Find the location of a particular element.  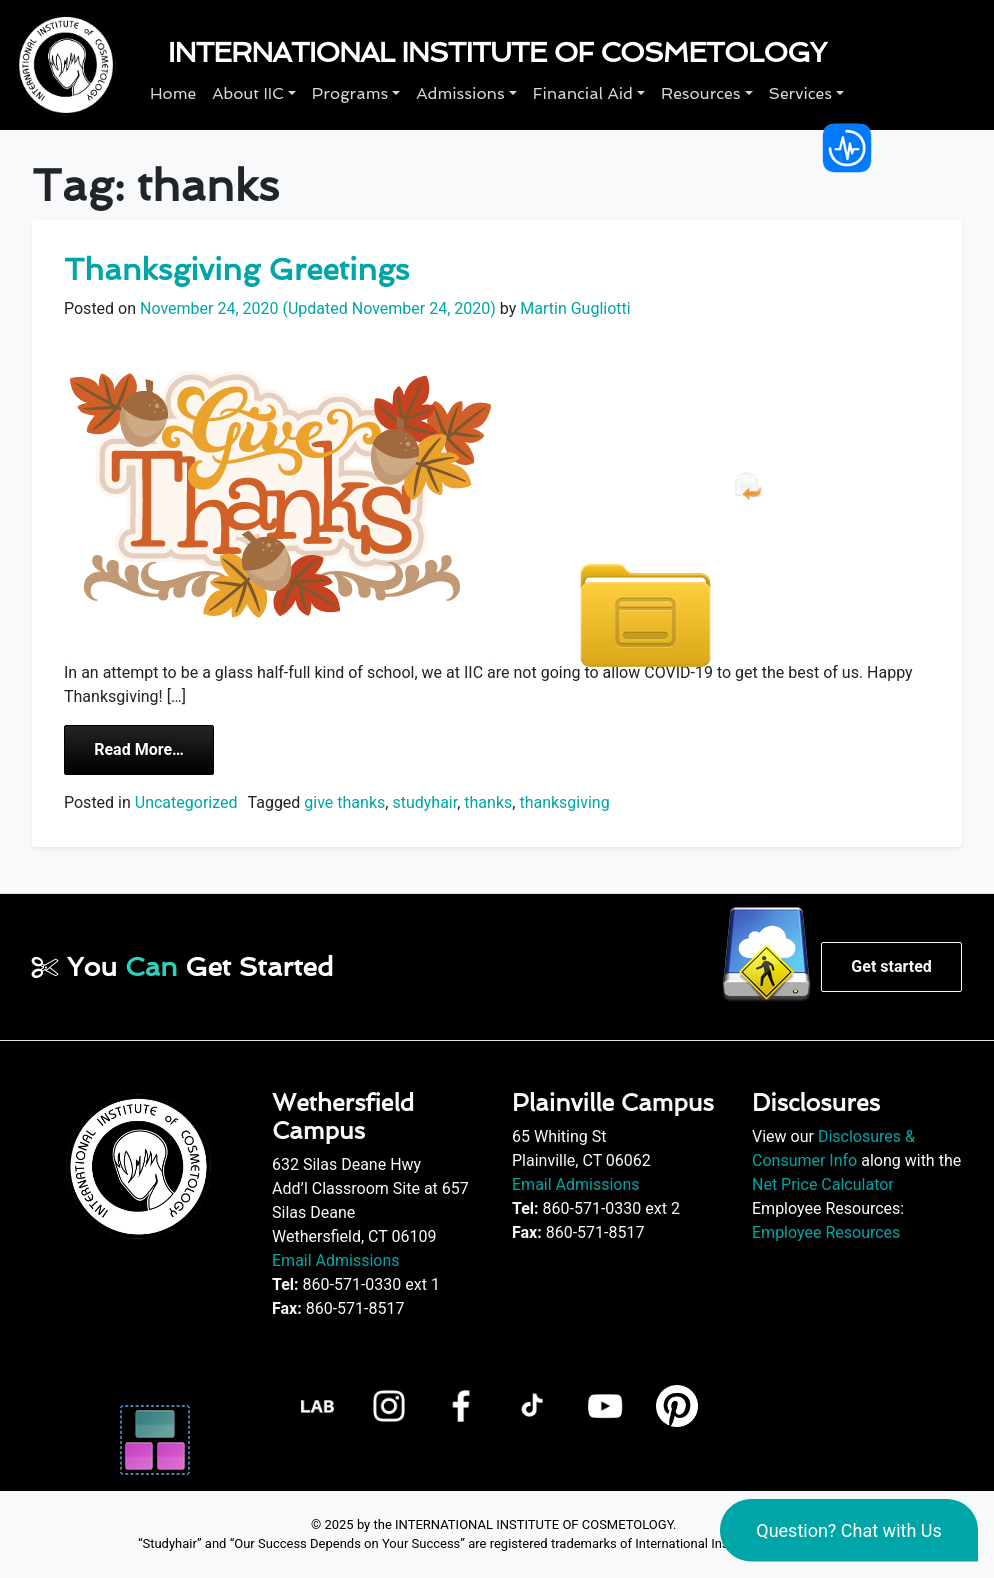

open desktop folder is located at coordinates (645, 615).